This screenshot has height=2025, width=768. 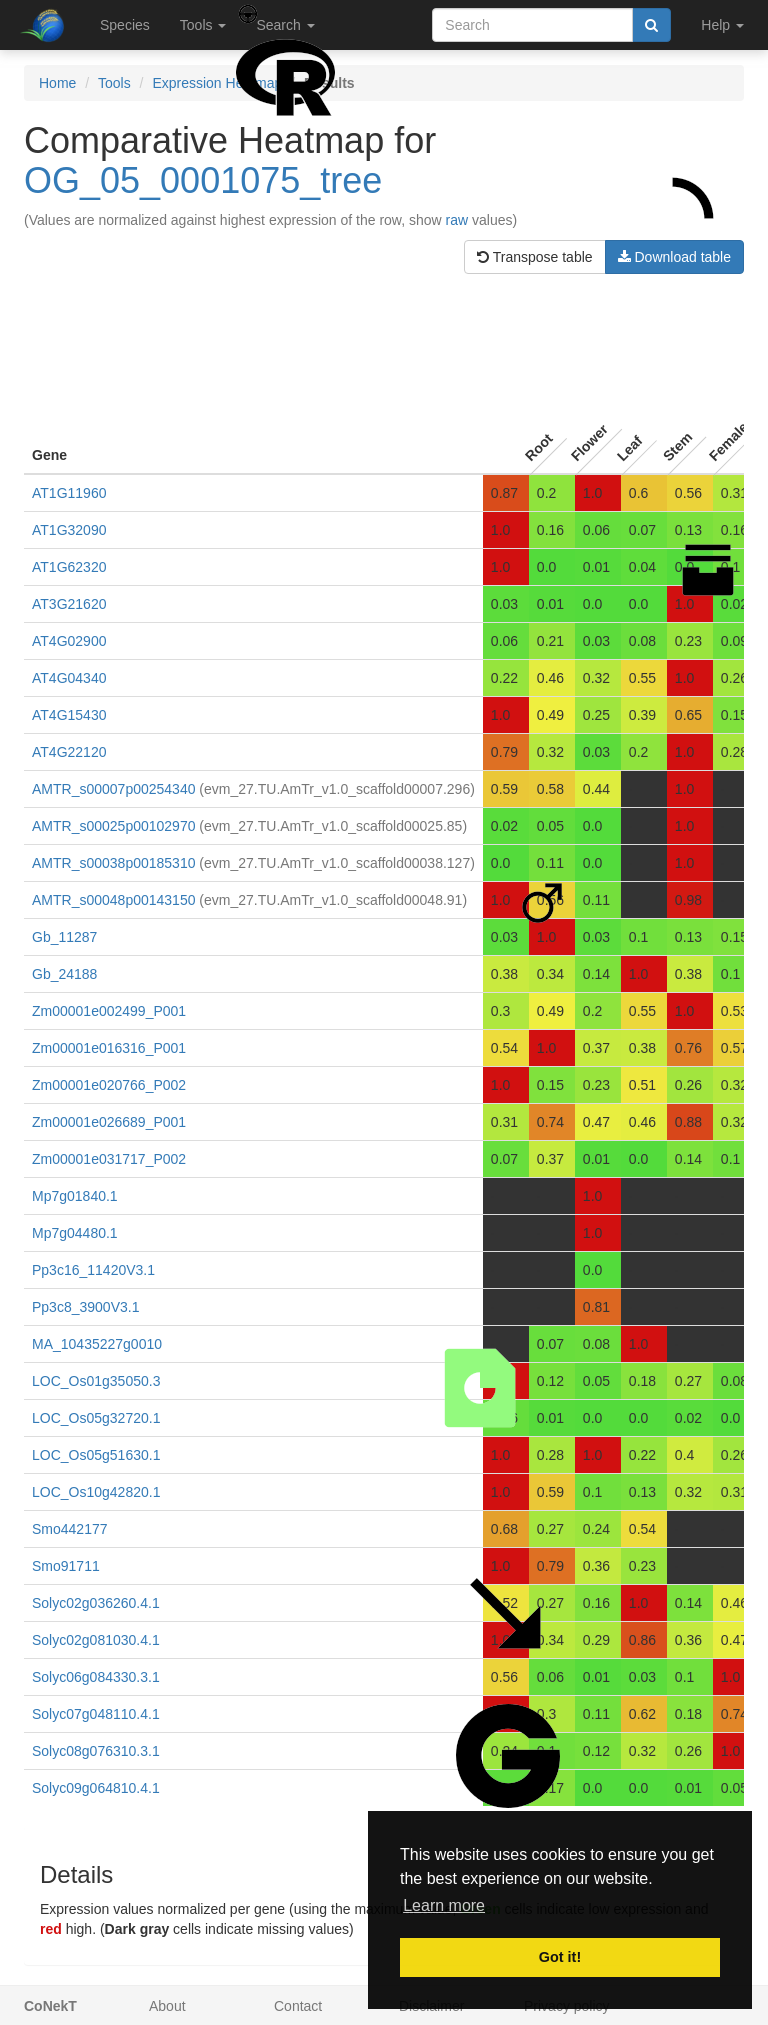 I want to click on indicates content is loading, so click(x=672, y=218).